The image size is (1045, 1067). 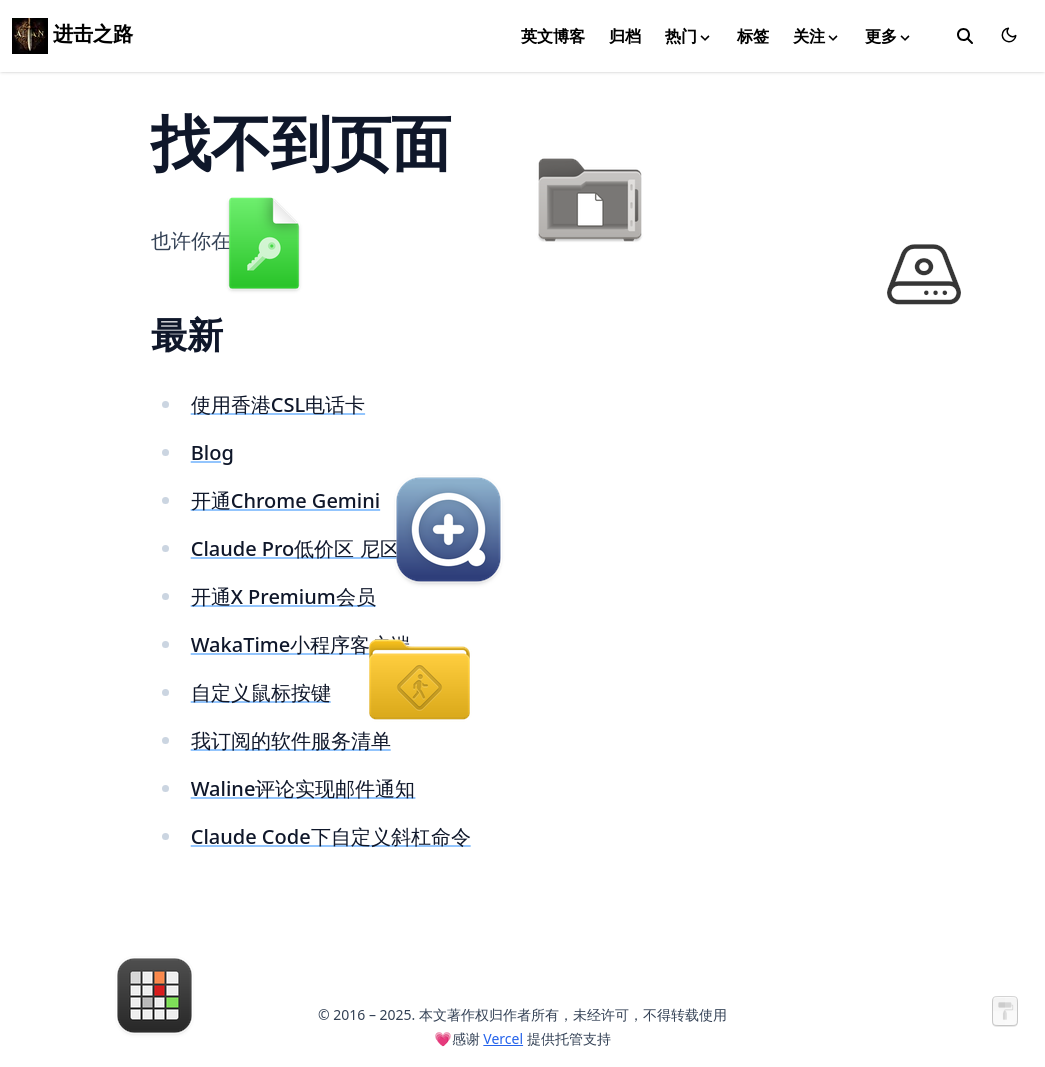 I want to click on open synology assistant app, so click(x=448, y=529).